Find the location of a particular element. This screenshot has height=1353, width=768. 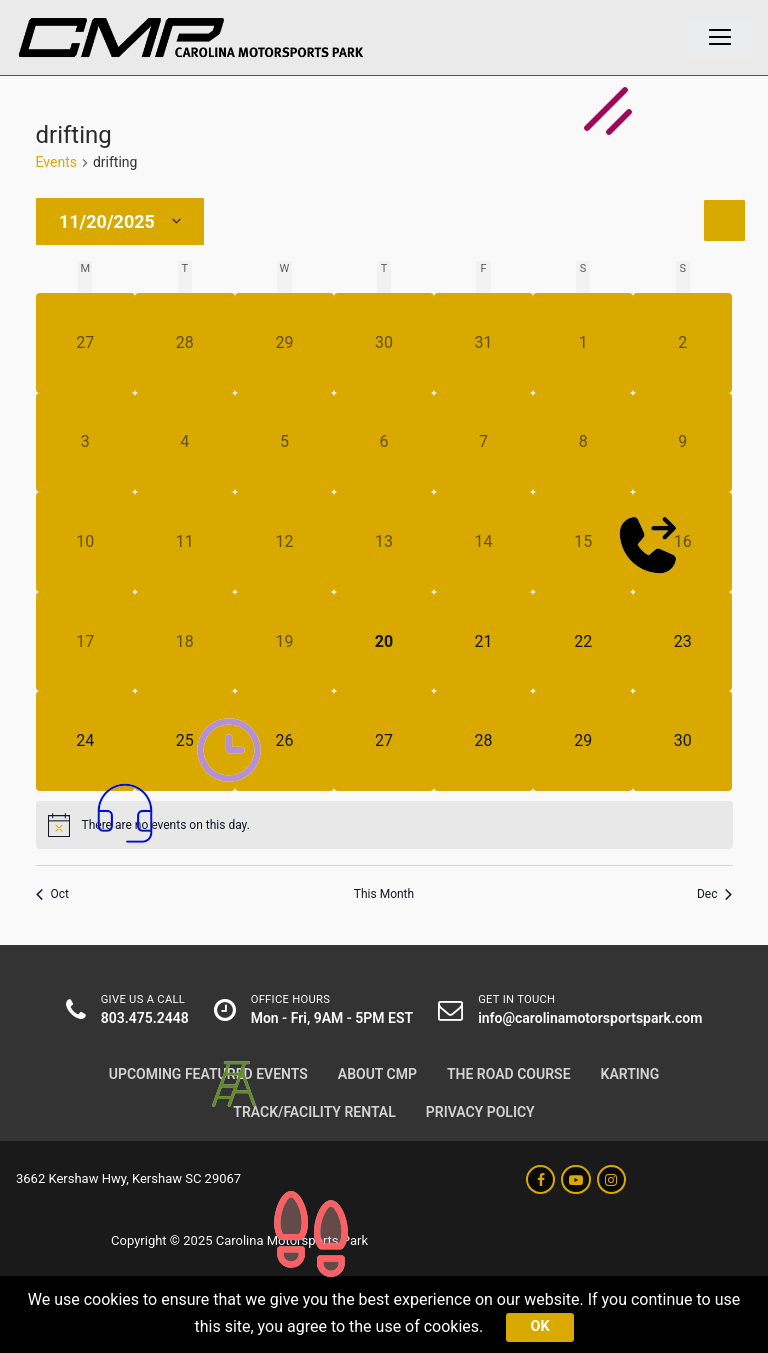

contact customer support is located at coordinates (125, 811).